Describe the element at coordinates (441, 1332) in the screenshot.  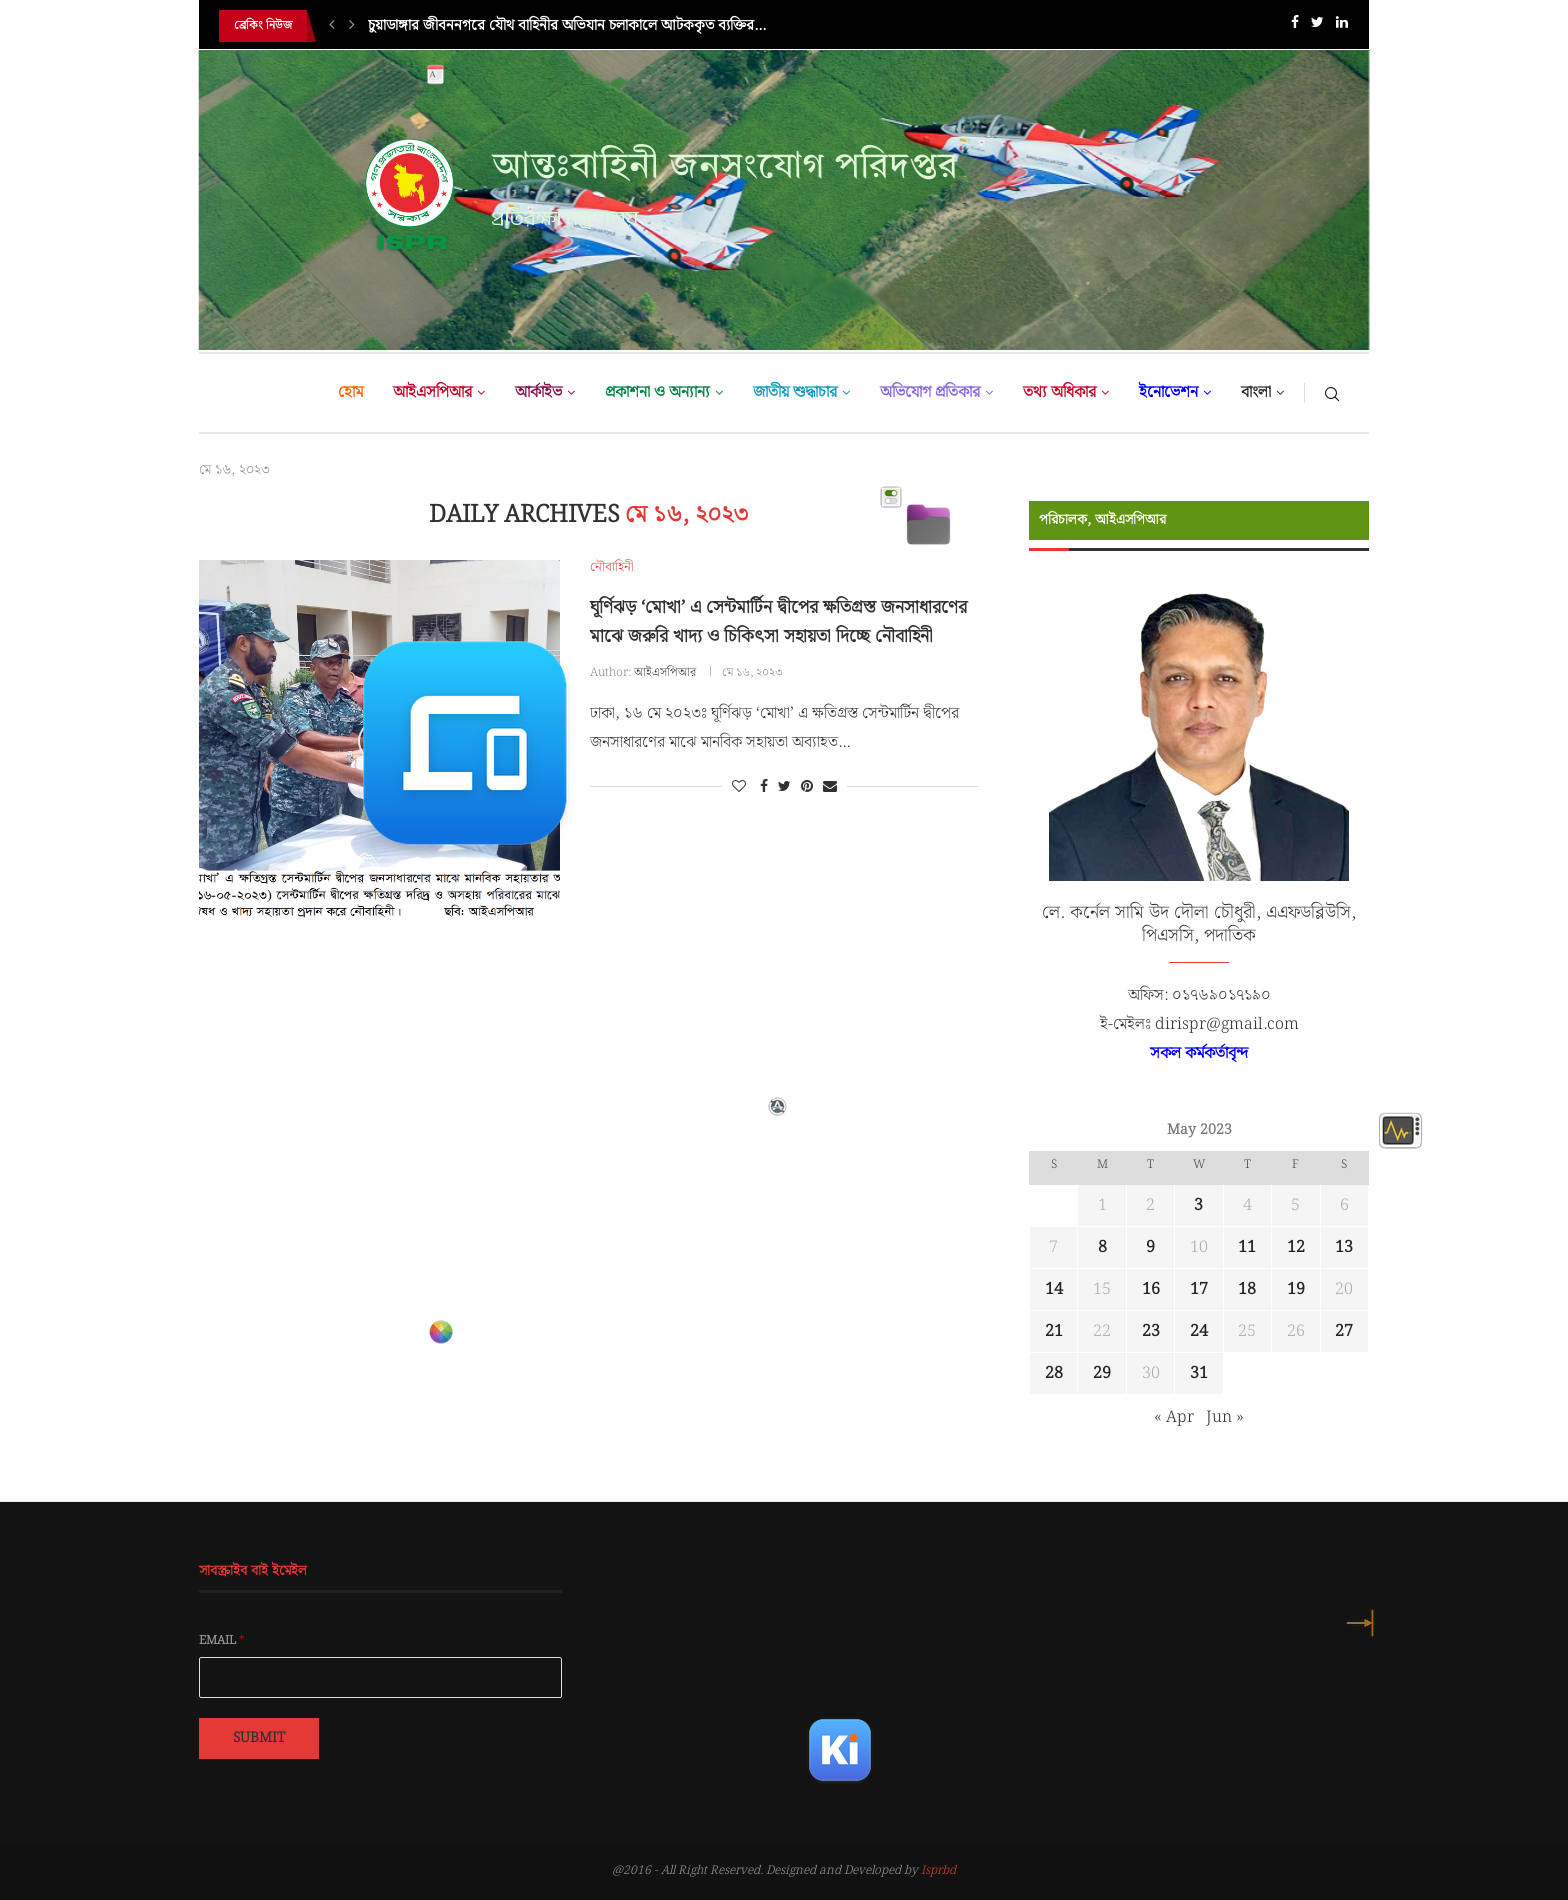
I see `open color picker tool` at that location.